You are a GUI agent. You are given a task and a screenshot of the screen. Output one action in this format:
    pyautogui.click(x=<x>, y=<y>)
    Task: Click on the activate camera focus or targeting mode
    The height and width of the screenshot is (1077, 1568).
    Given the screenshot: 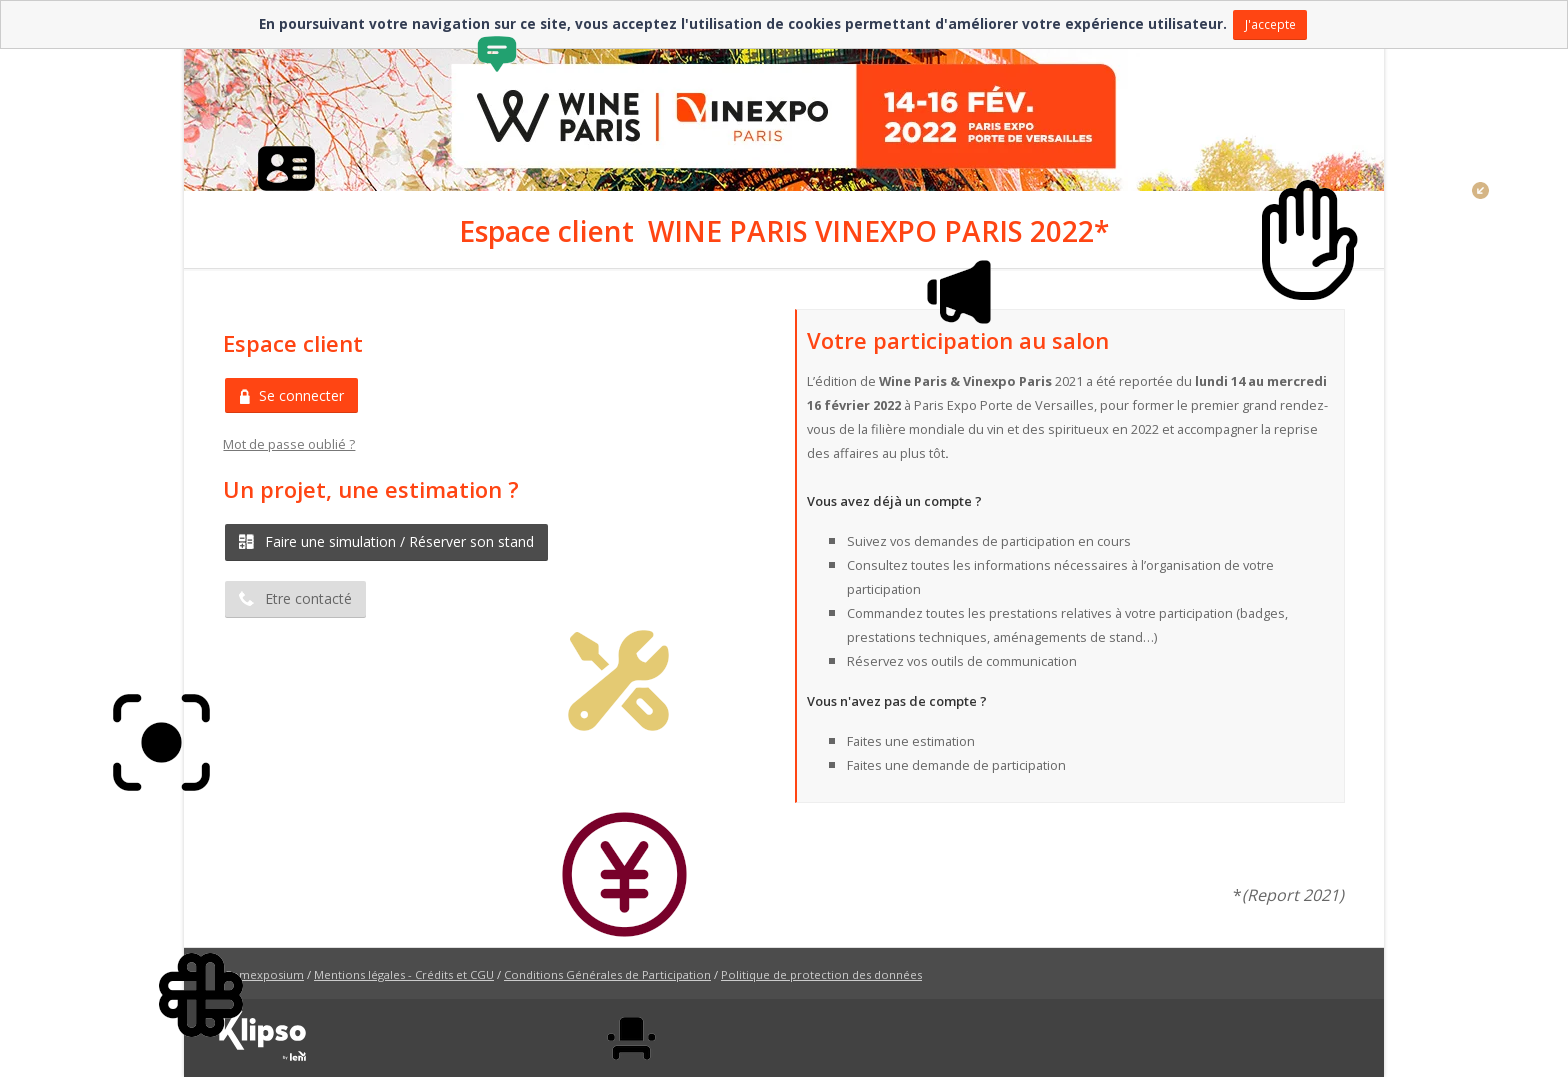 What is the action you would take?
    pyautogui.click(x=161, y=742)
    